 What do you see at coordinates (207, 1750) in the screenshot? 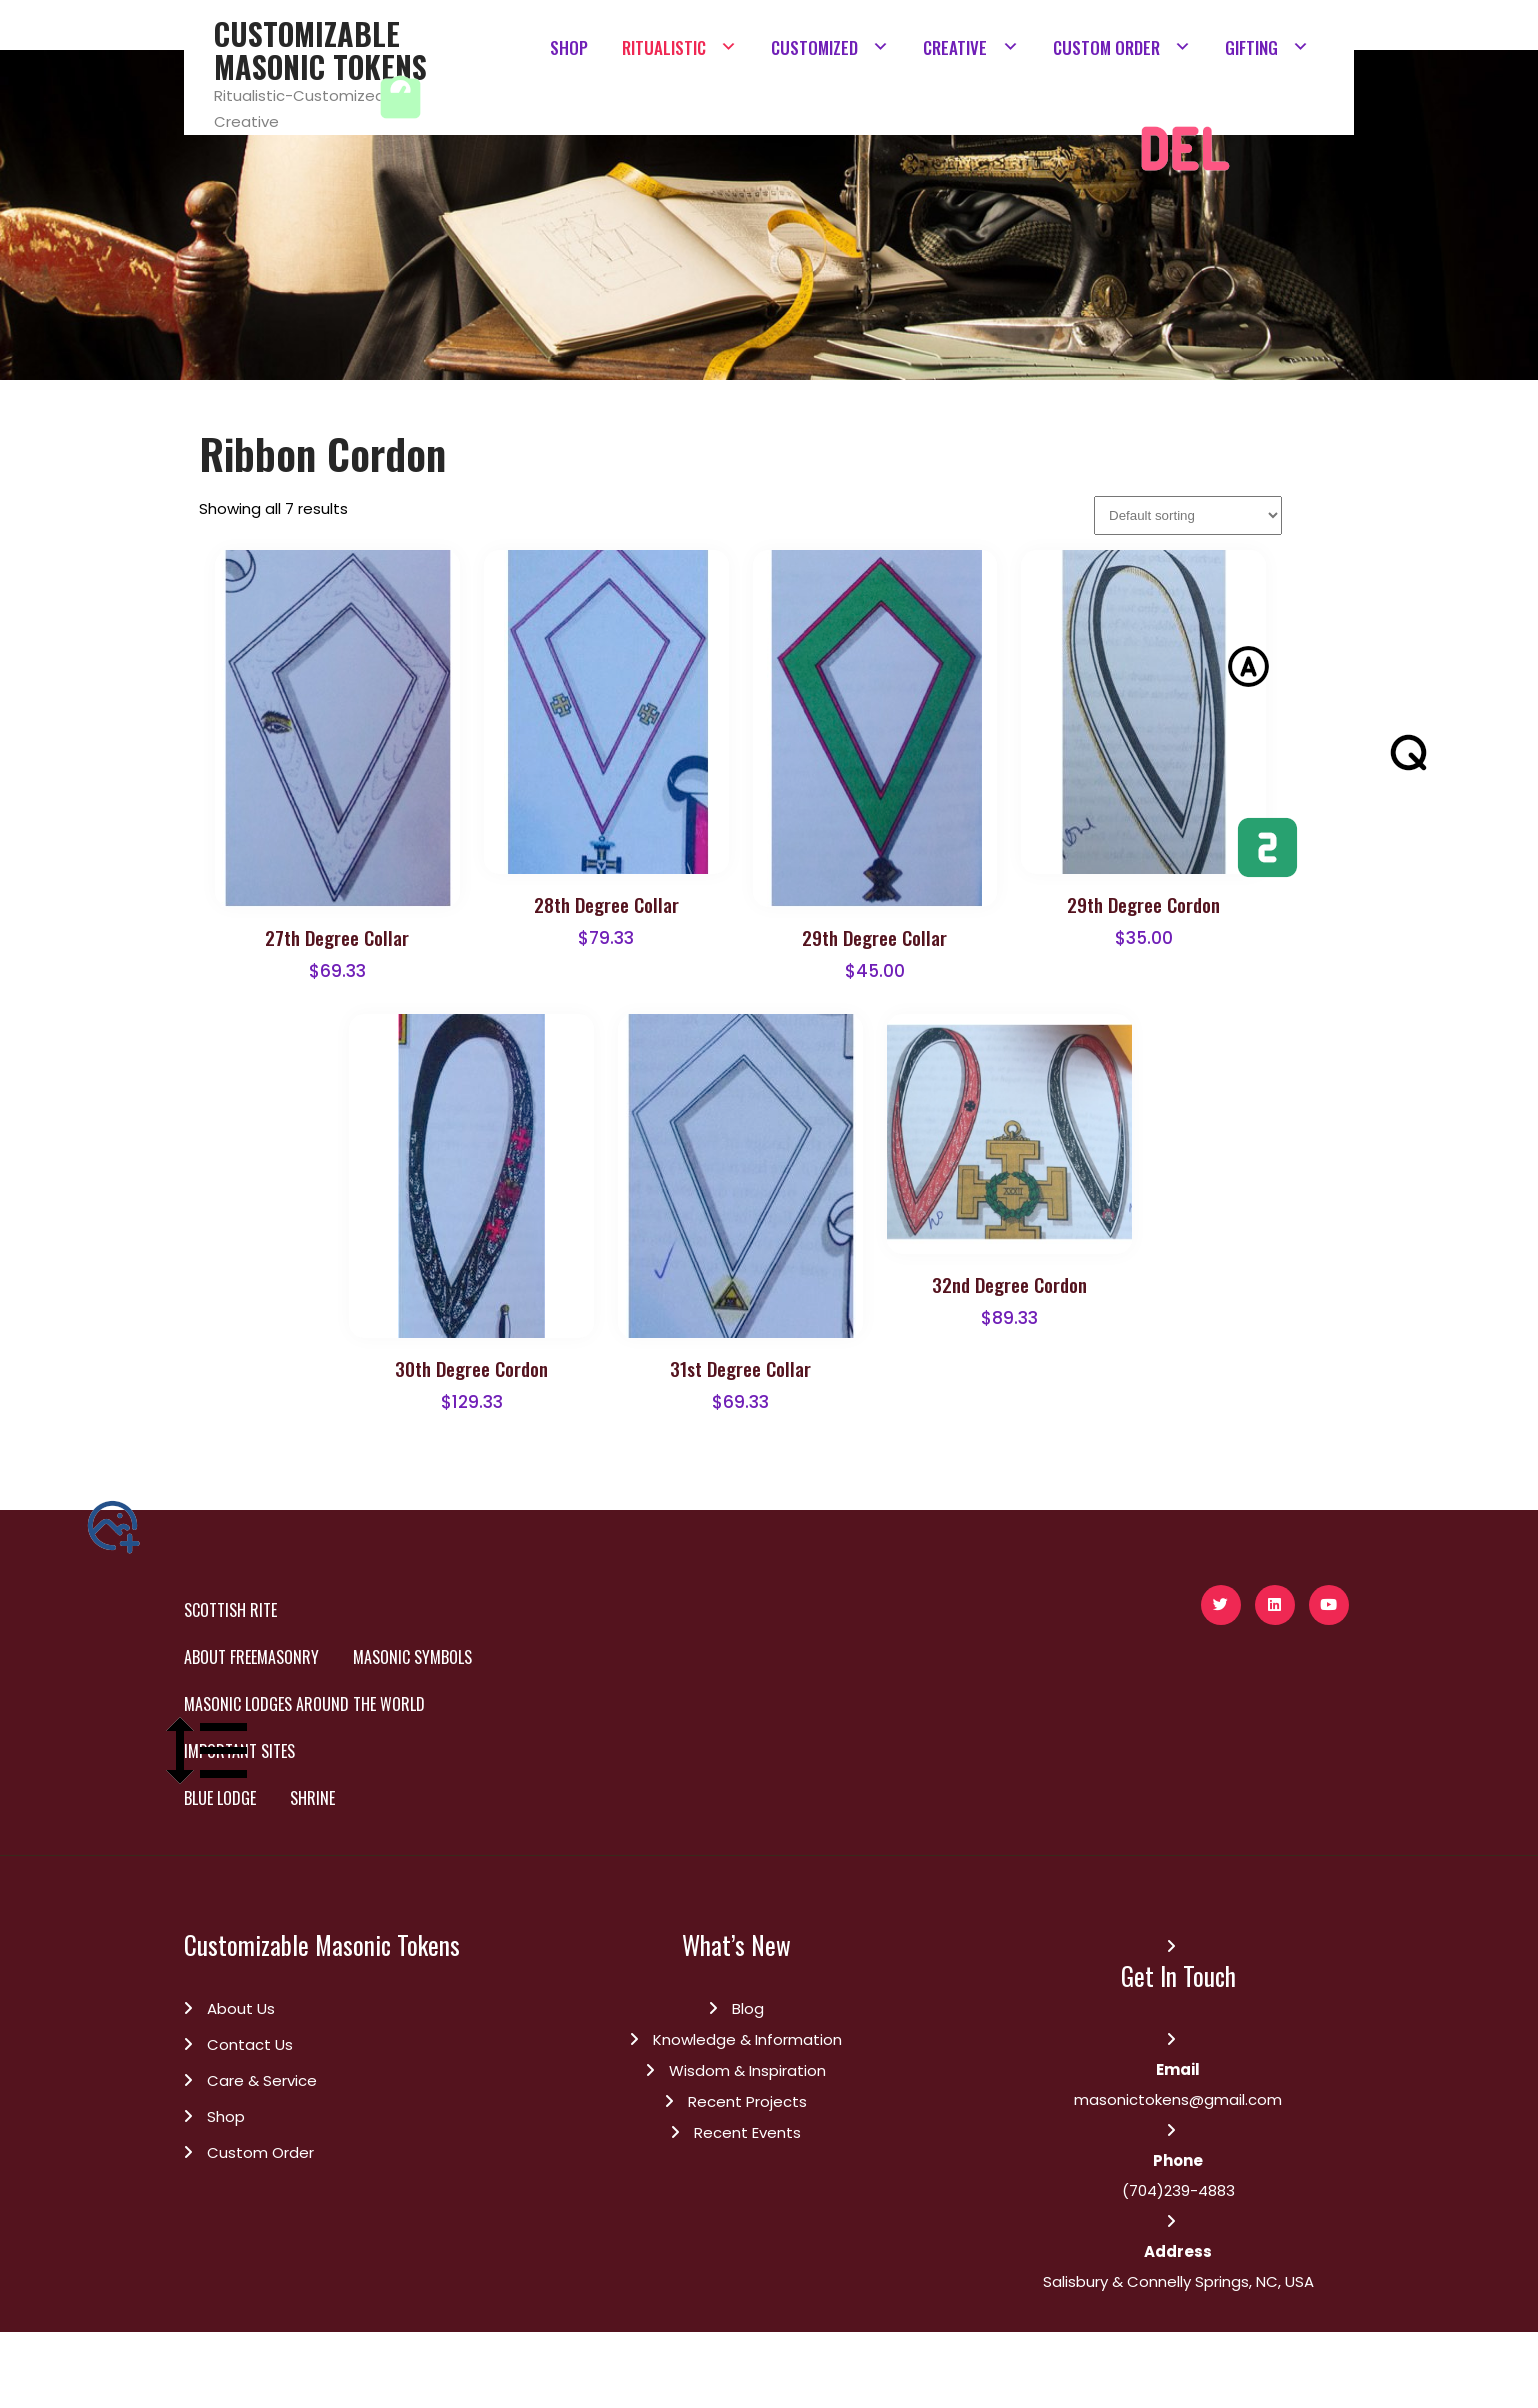
I see `adjust line spacing in text` at bounding box center [207, 1750].